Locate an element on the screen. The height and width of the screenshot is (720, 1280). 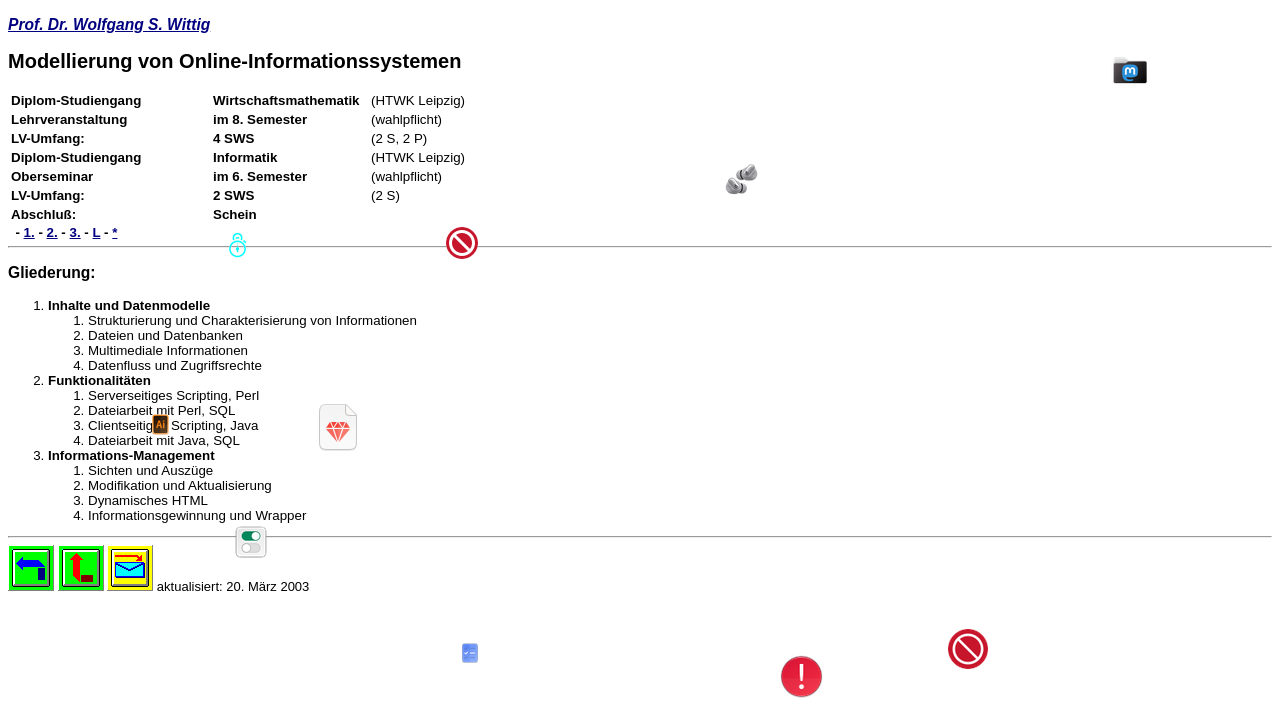
delete or remove an item is located at coordinates (968, 649).